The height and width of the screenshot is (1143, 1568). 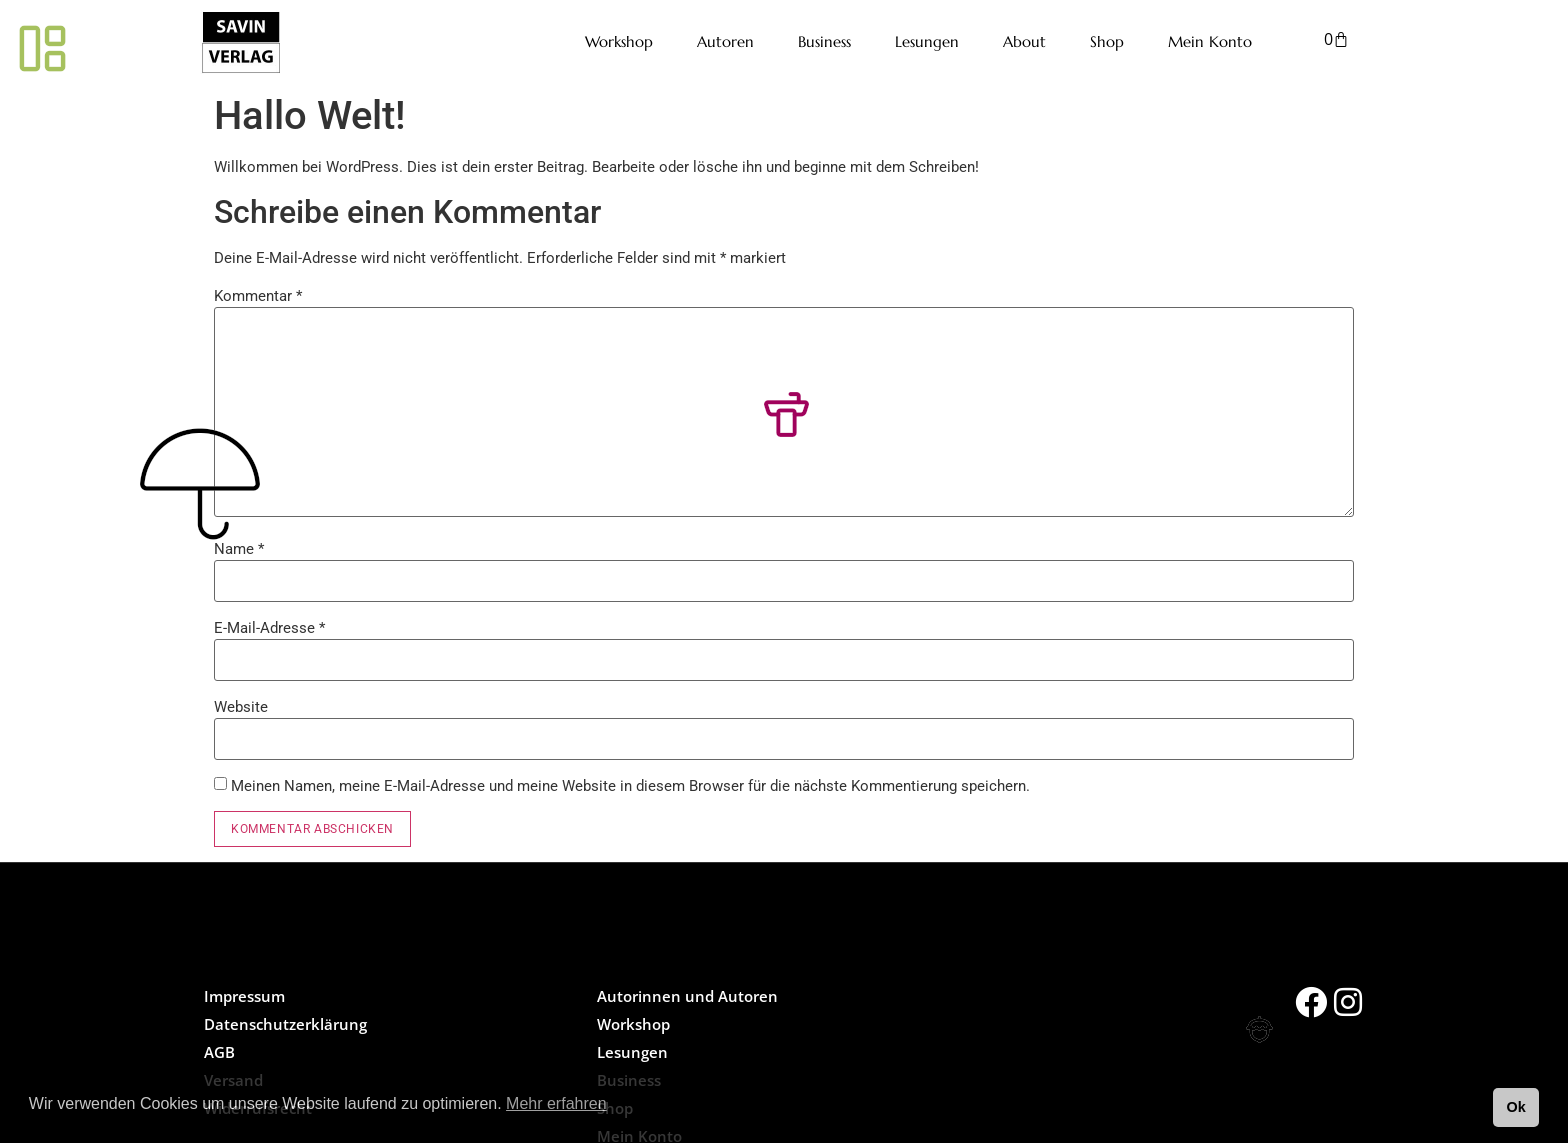 I want to click on access presentation or speaker mode, so click(x=786, y=414).